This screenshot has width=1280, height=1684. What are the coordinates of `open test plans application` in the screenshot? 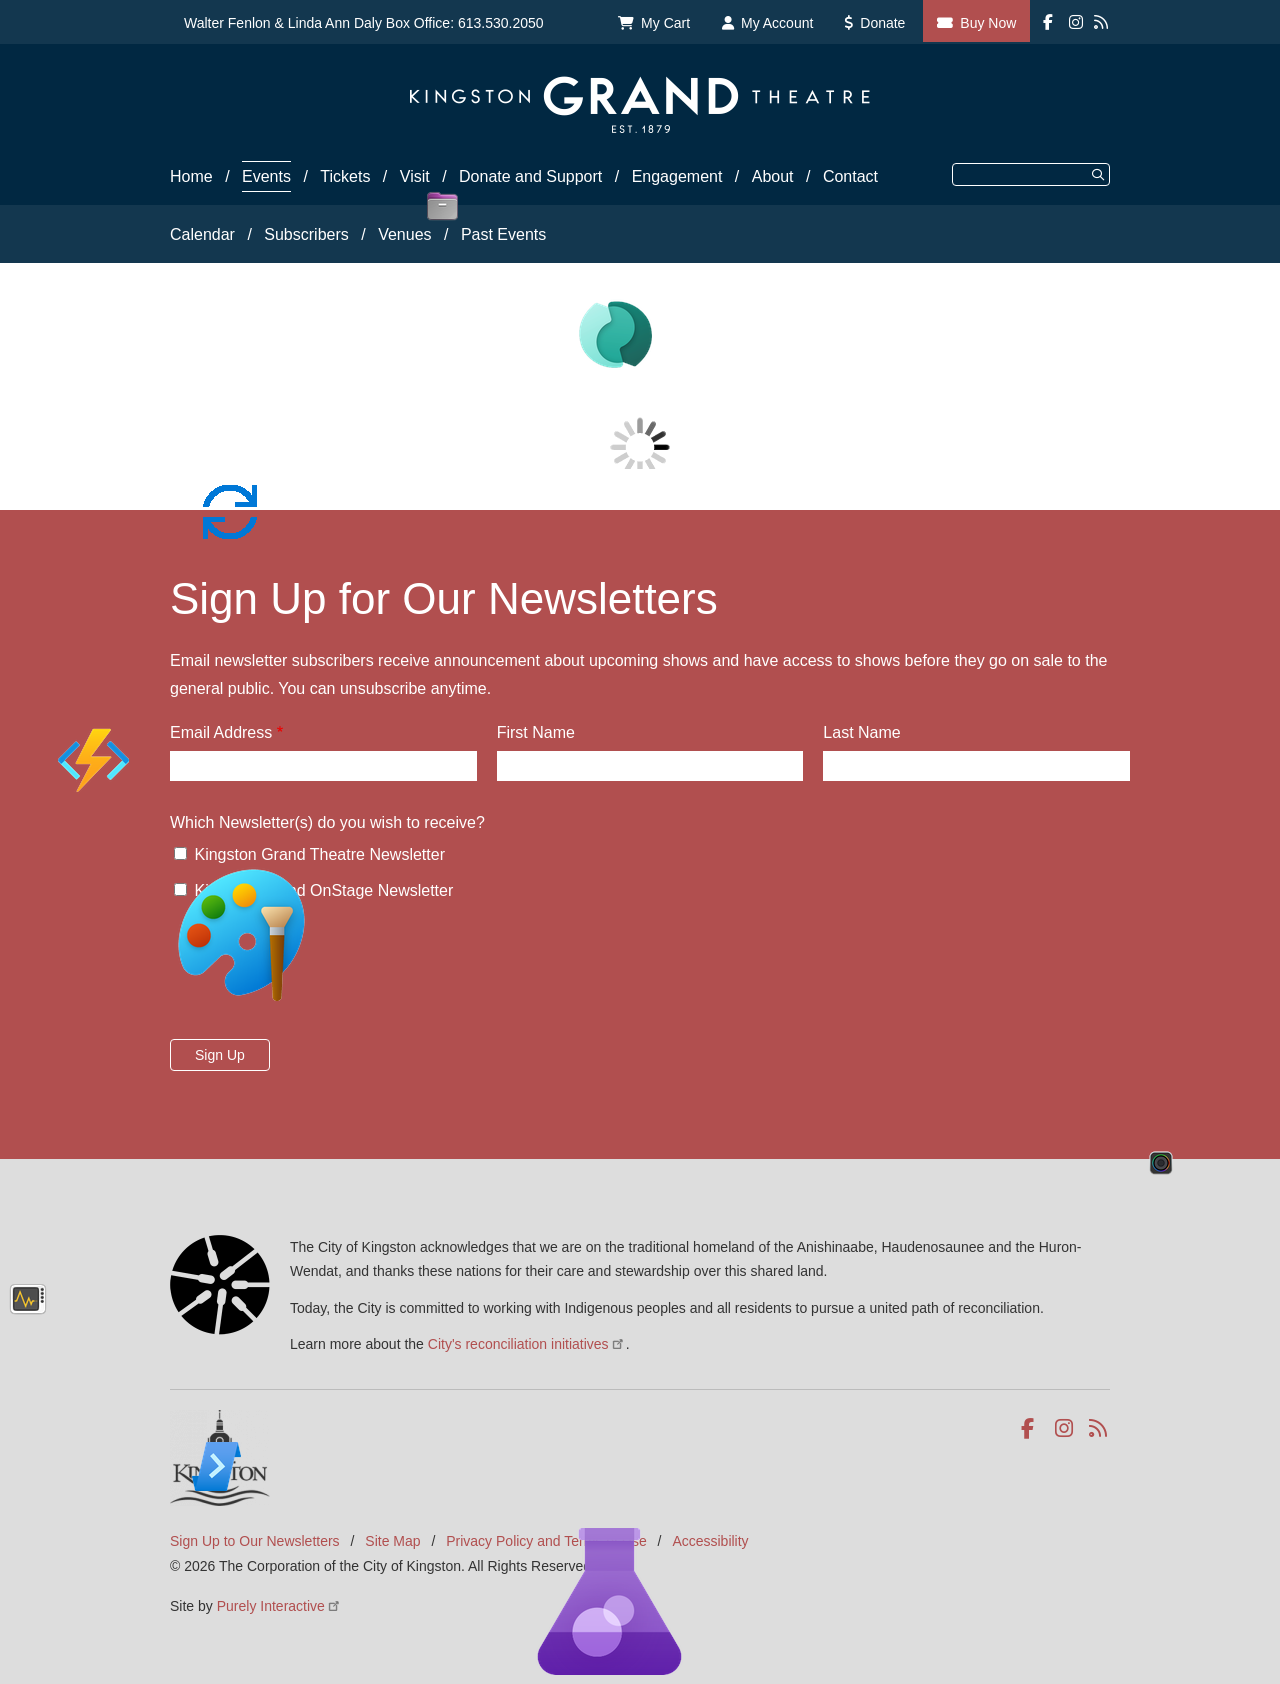 It's located at (609, 1601).